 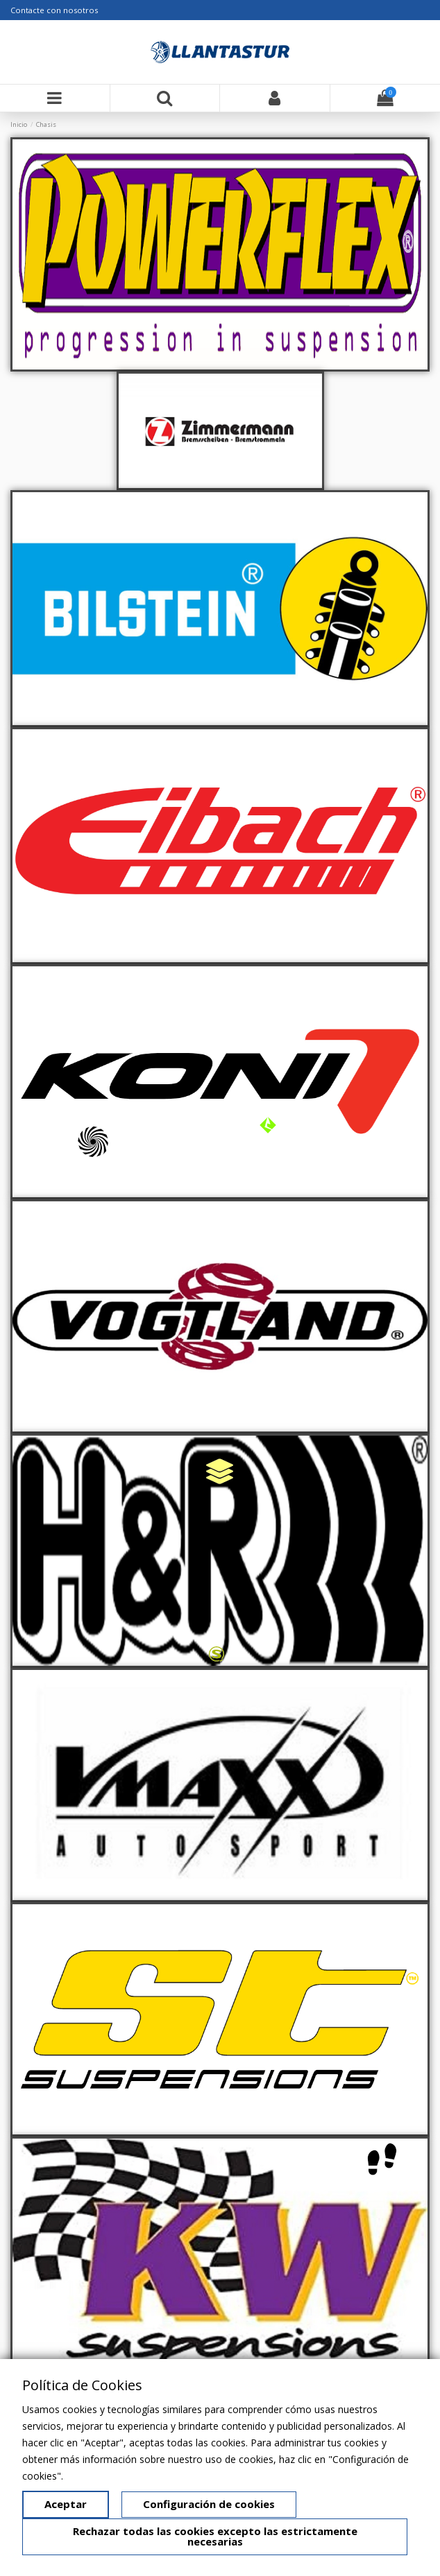 What do you see at coordinates (219, 1471) in the screenshot?
I see `open onlyoffice application` at bounding box center [219, 1471].